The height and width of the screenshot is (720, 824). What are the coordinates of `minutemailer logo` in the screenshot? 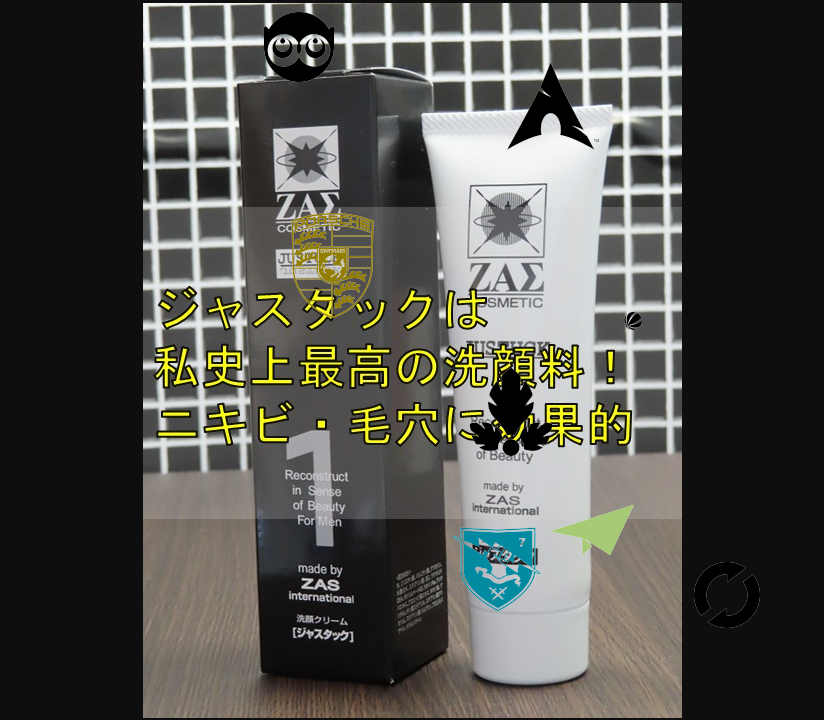 It's located at (592, 530).